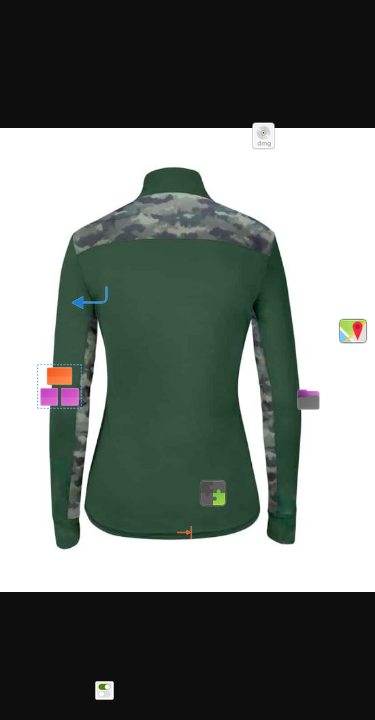 The width and height of the screenshot is (375, 720). Describe the element at coordinates (89, 295) in the screenshot. I see `reply to the sender of an email` at that location.